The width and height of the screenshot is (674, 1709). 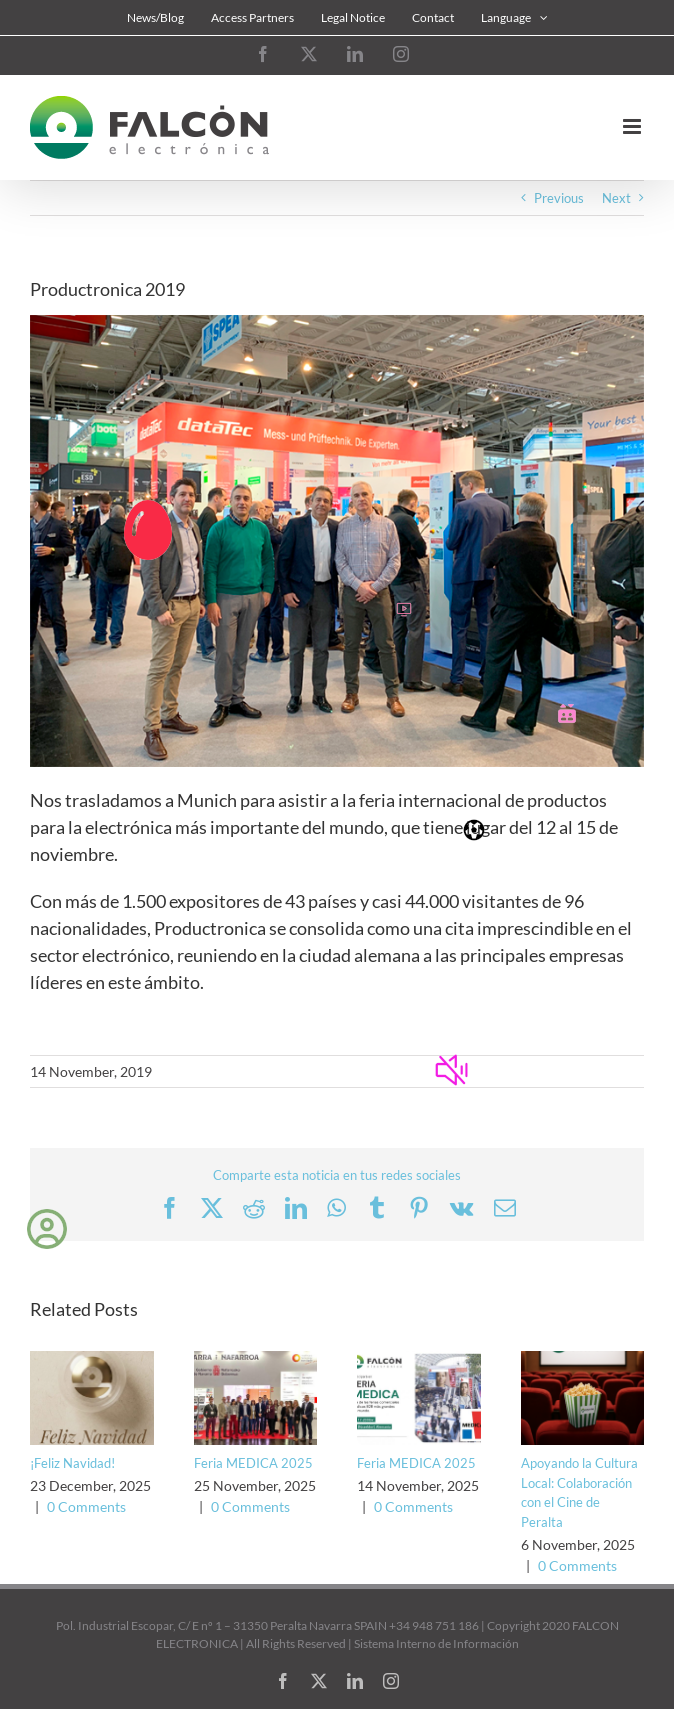 What do you see at coordinates (451, 1070) in the screenshot?
I see `mute audio` at bounding box center [451, 1070].